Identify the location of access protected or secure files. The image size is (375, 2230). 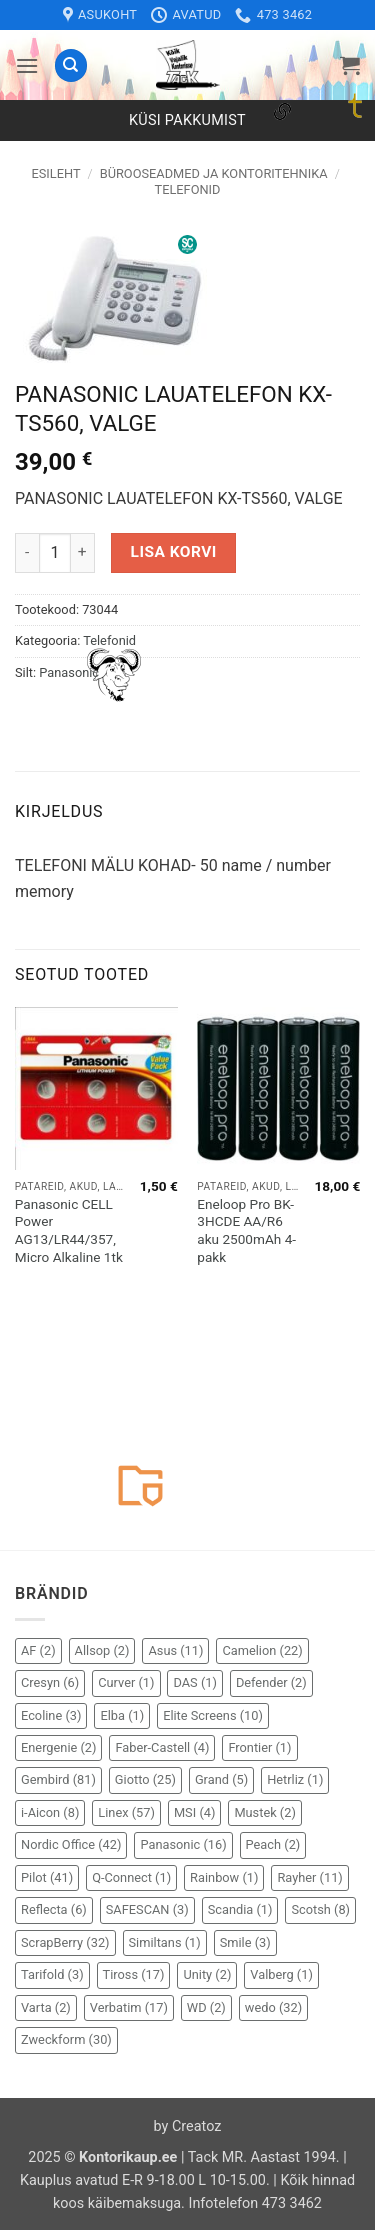
(140, 1485).